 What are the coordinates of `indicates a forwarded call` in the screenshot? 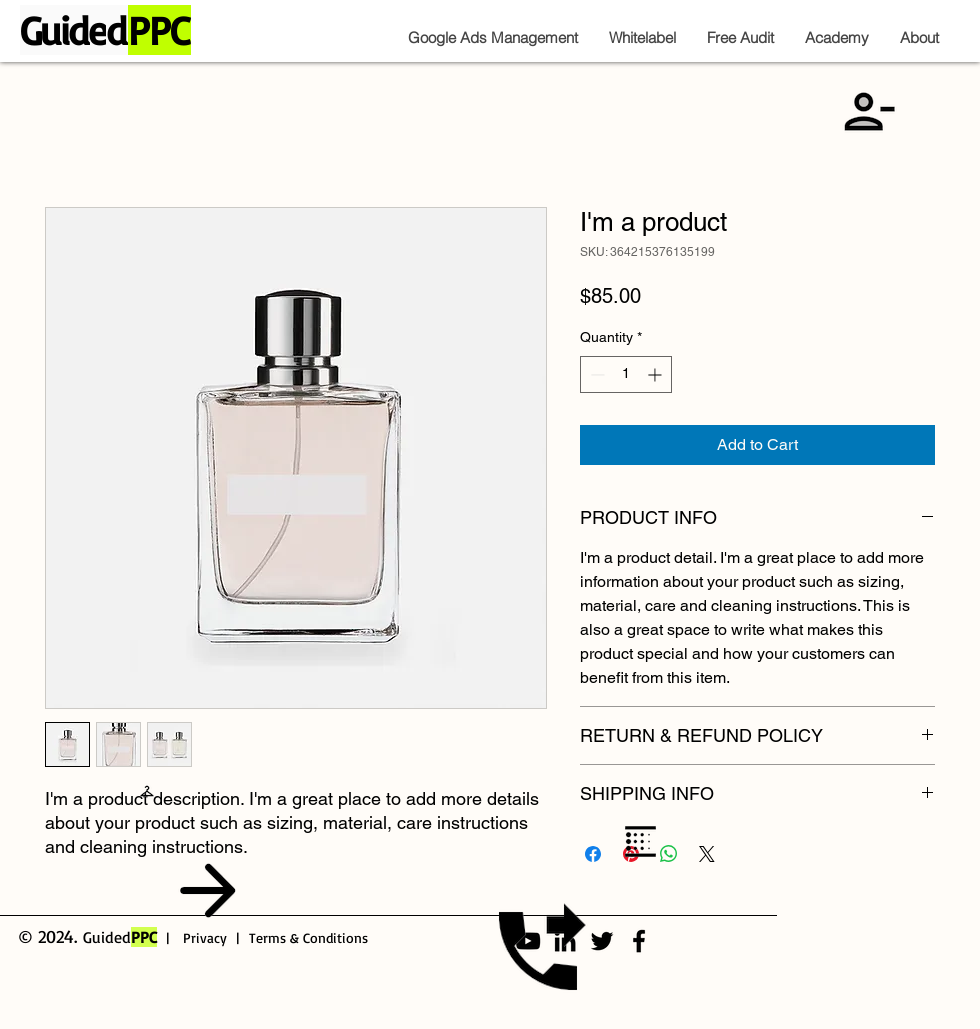 It's located at (538, 951).